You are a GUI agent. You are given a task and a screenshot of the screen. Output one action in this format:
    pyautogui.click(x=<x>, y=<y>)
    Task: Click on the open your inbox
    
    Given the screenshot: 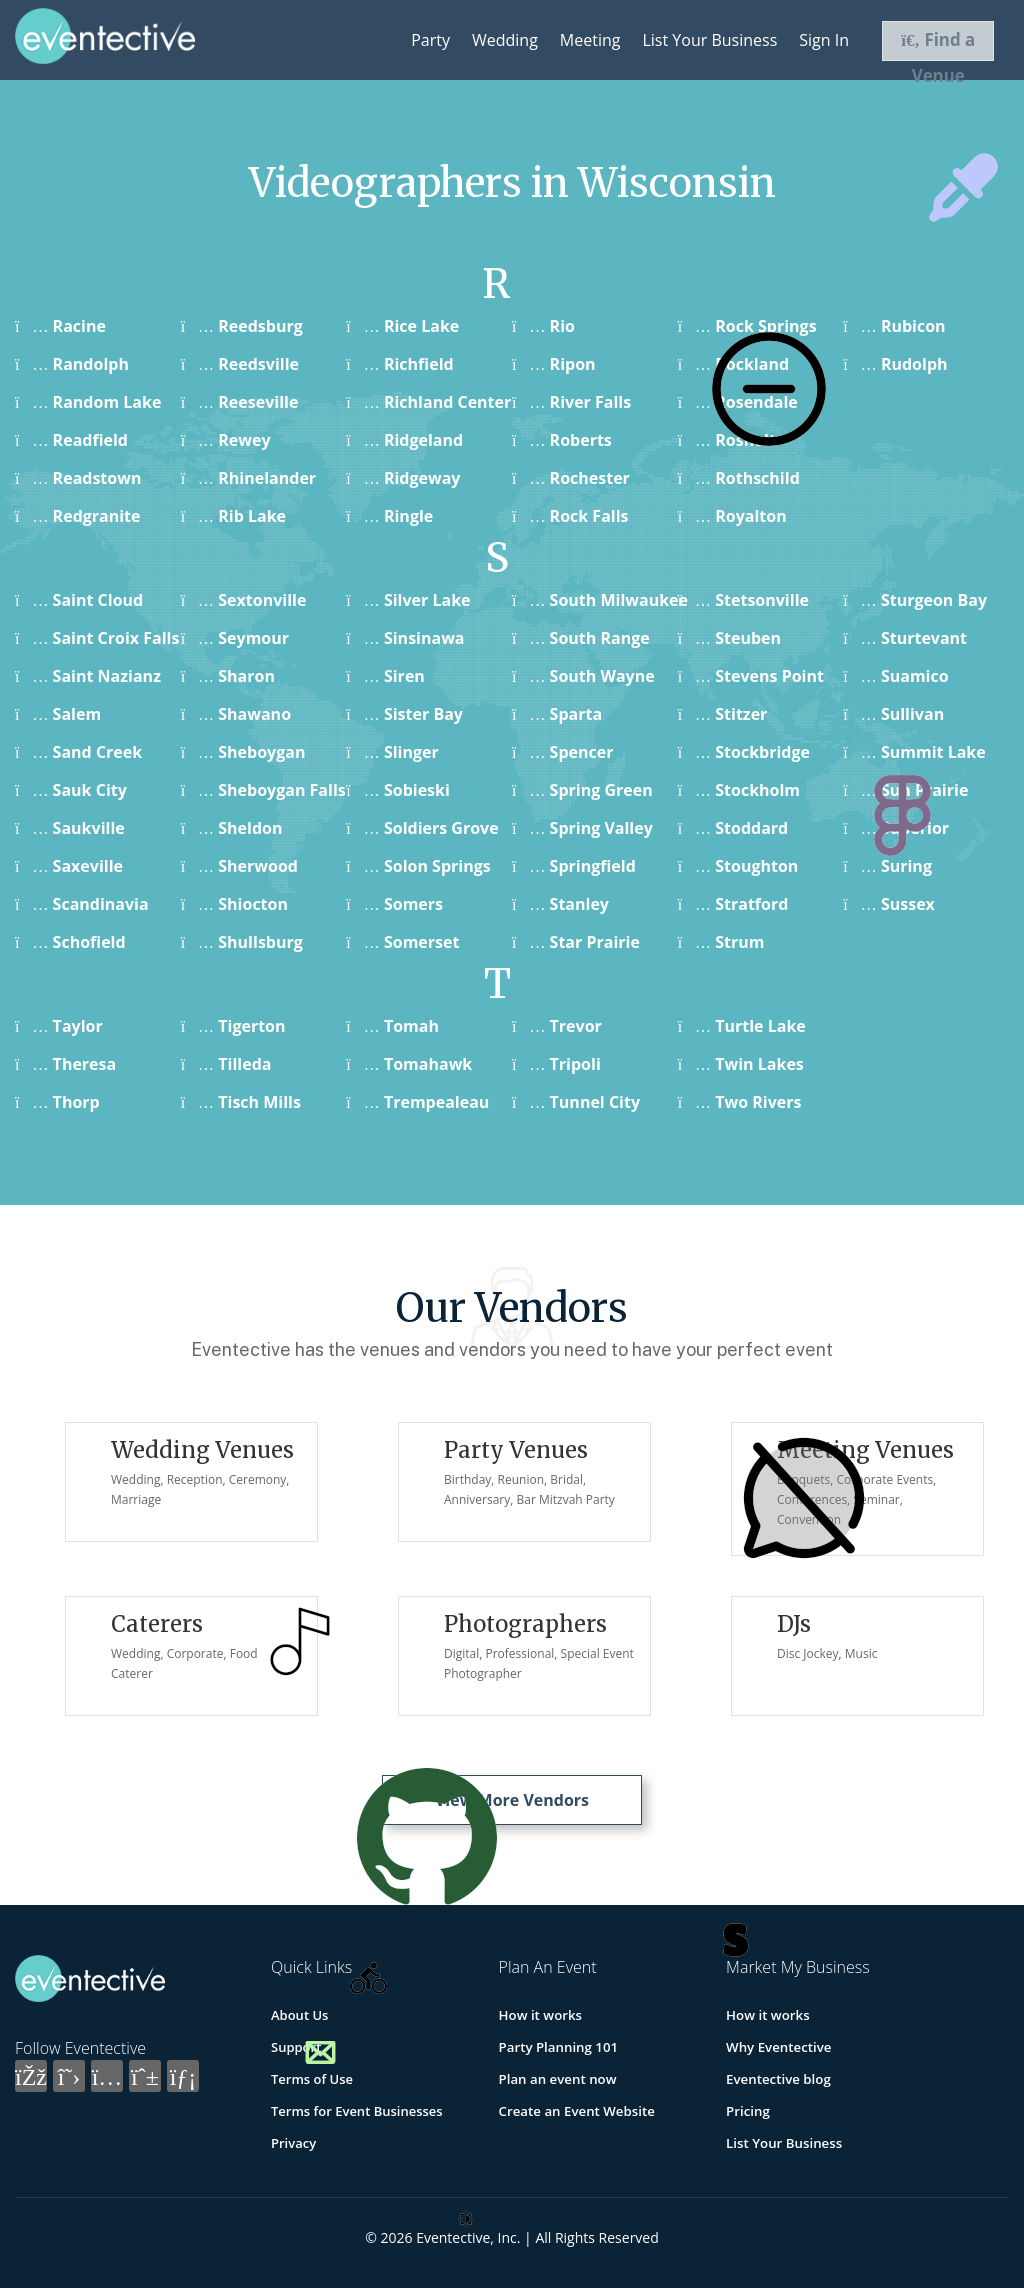 What is the action you would take?
    pyautogui.click(x=320, y=2052)
    